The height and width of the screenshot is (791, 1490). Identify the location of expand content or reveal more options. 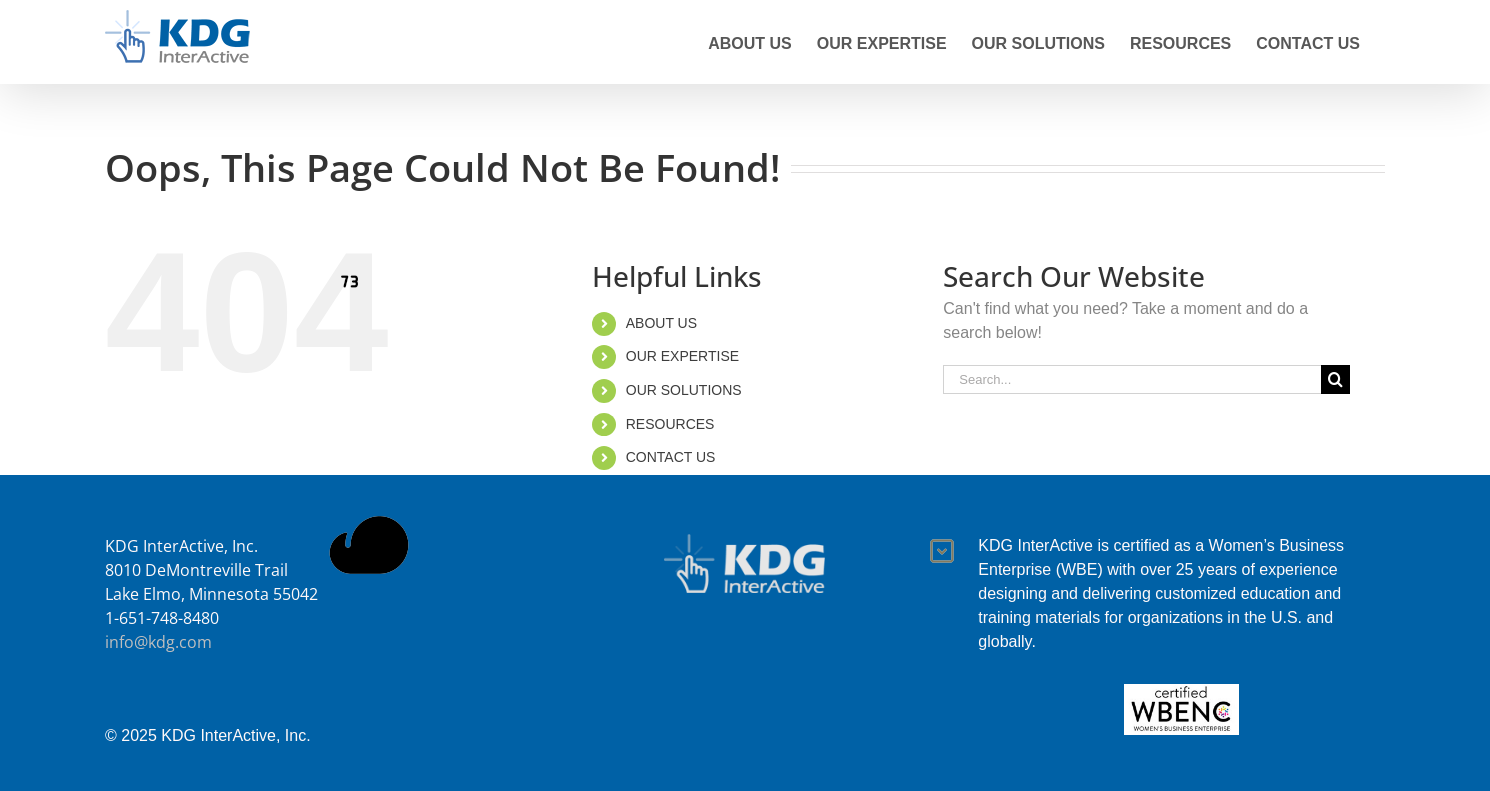
(942, 551).